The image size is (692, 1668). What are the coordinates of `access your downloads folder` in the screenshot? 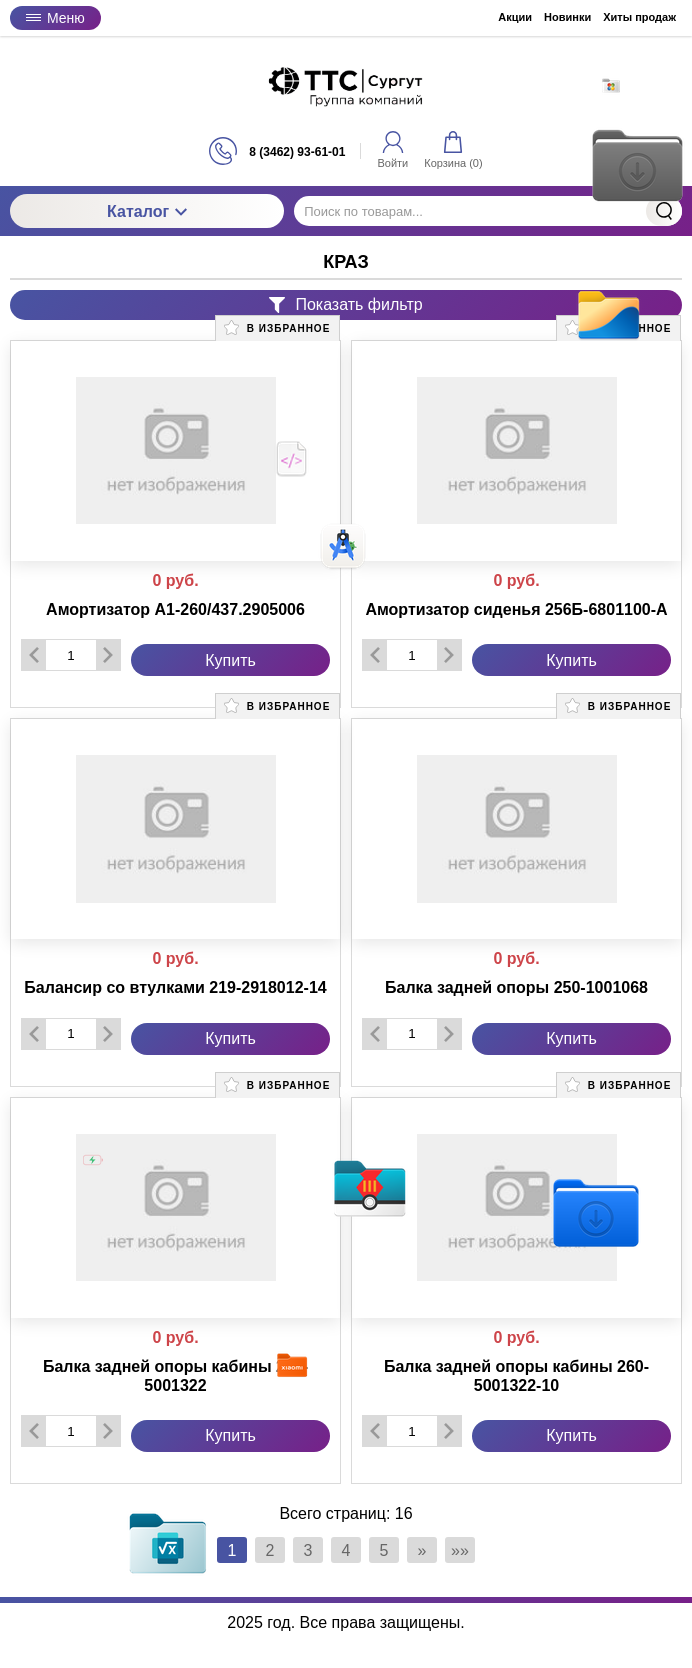 It's located at (596, 1213).